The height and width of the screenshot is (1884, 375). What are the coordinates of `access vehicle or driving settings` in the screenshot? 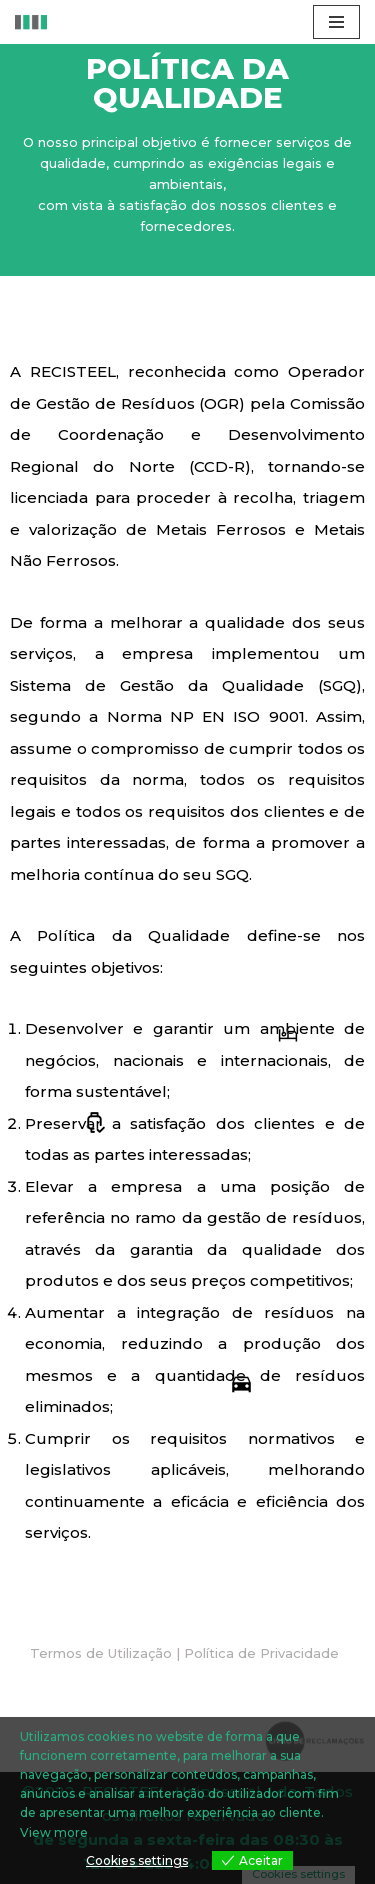 It's located at (241, 1384).